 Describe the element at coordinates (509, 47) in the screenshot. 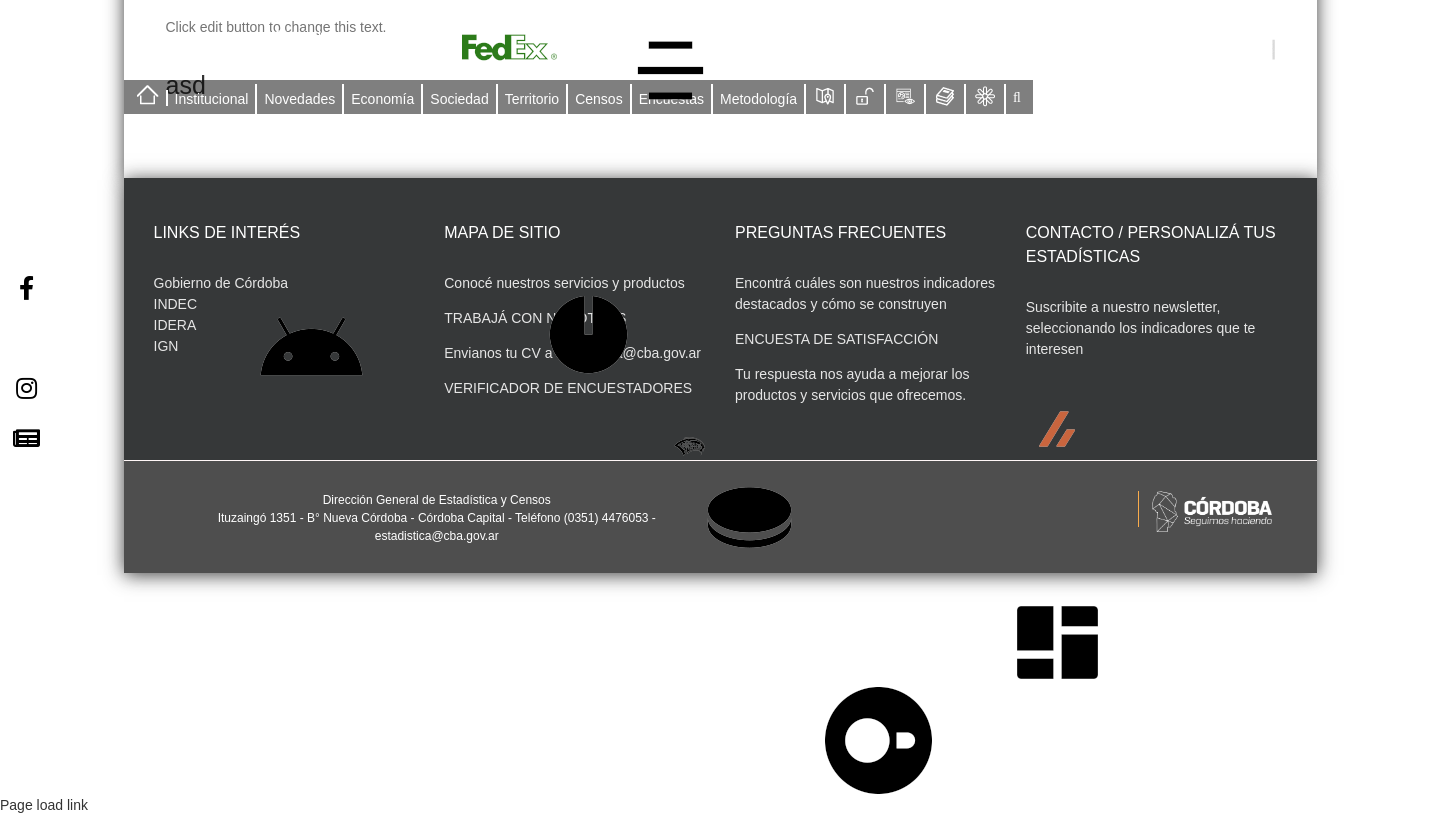

I see `open the FedEx shipping app` at that location.